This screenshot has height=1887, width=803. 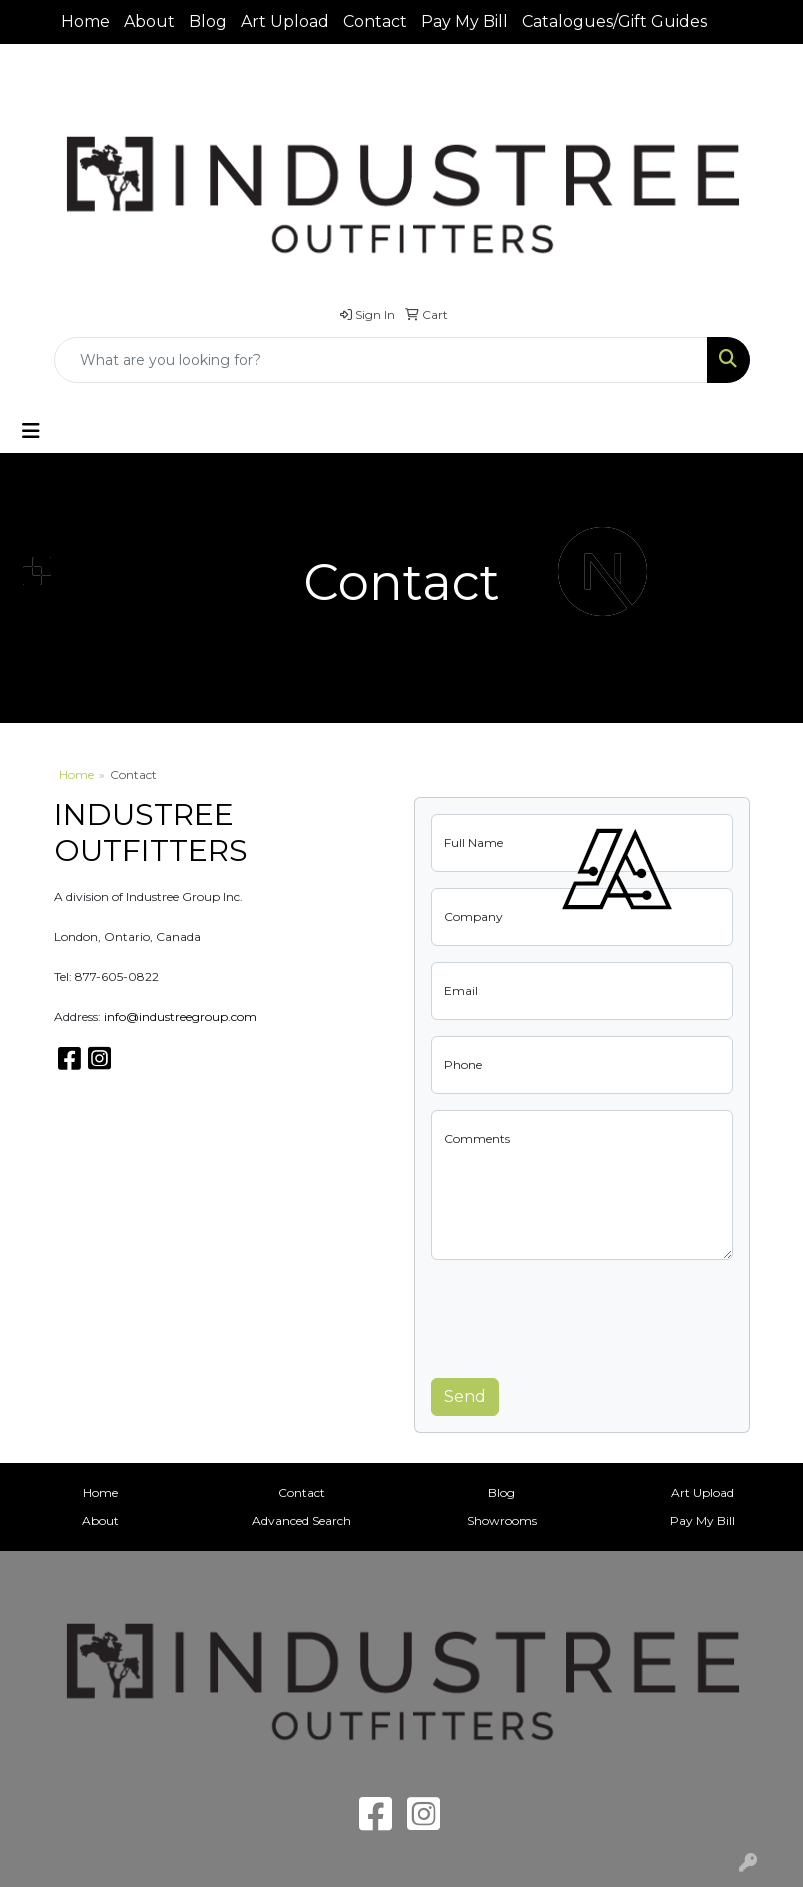 I want to click on visit The Algorithms website or repository, so click(x=617, y=869).